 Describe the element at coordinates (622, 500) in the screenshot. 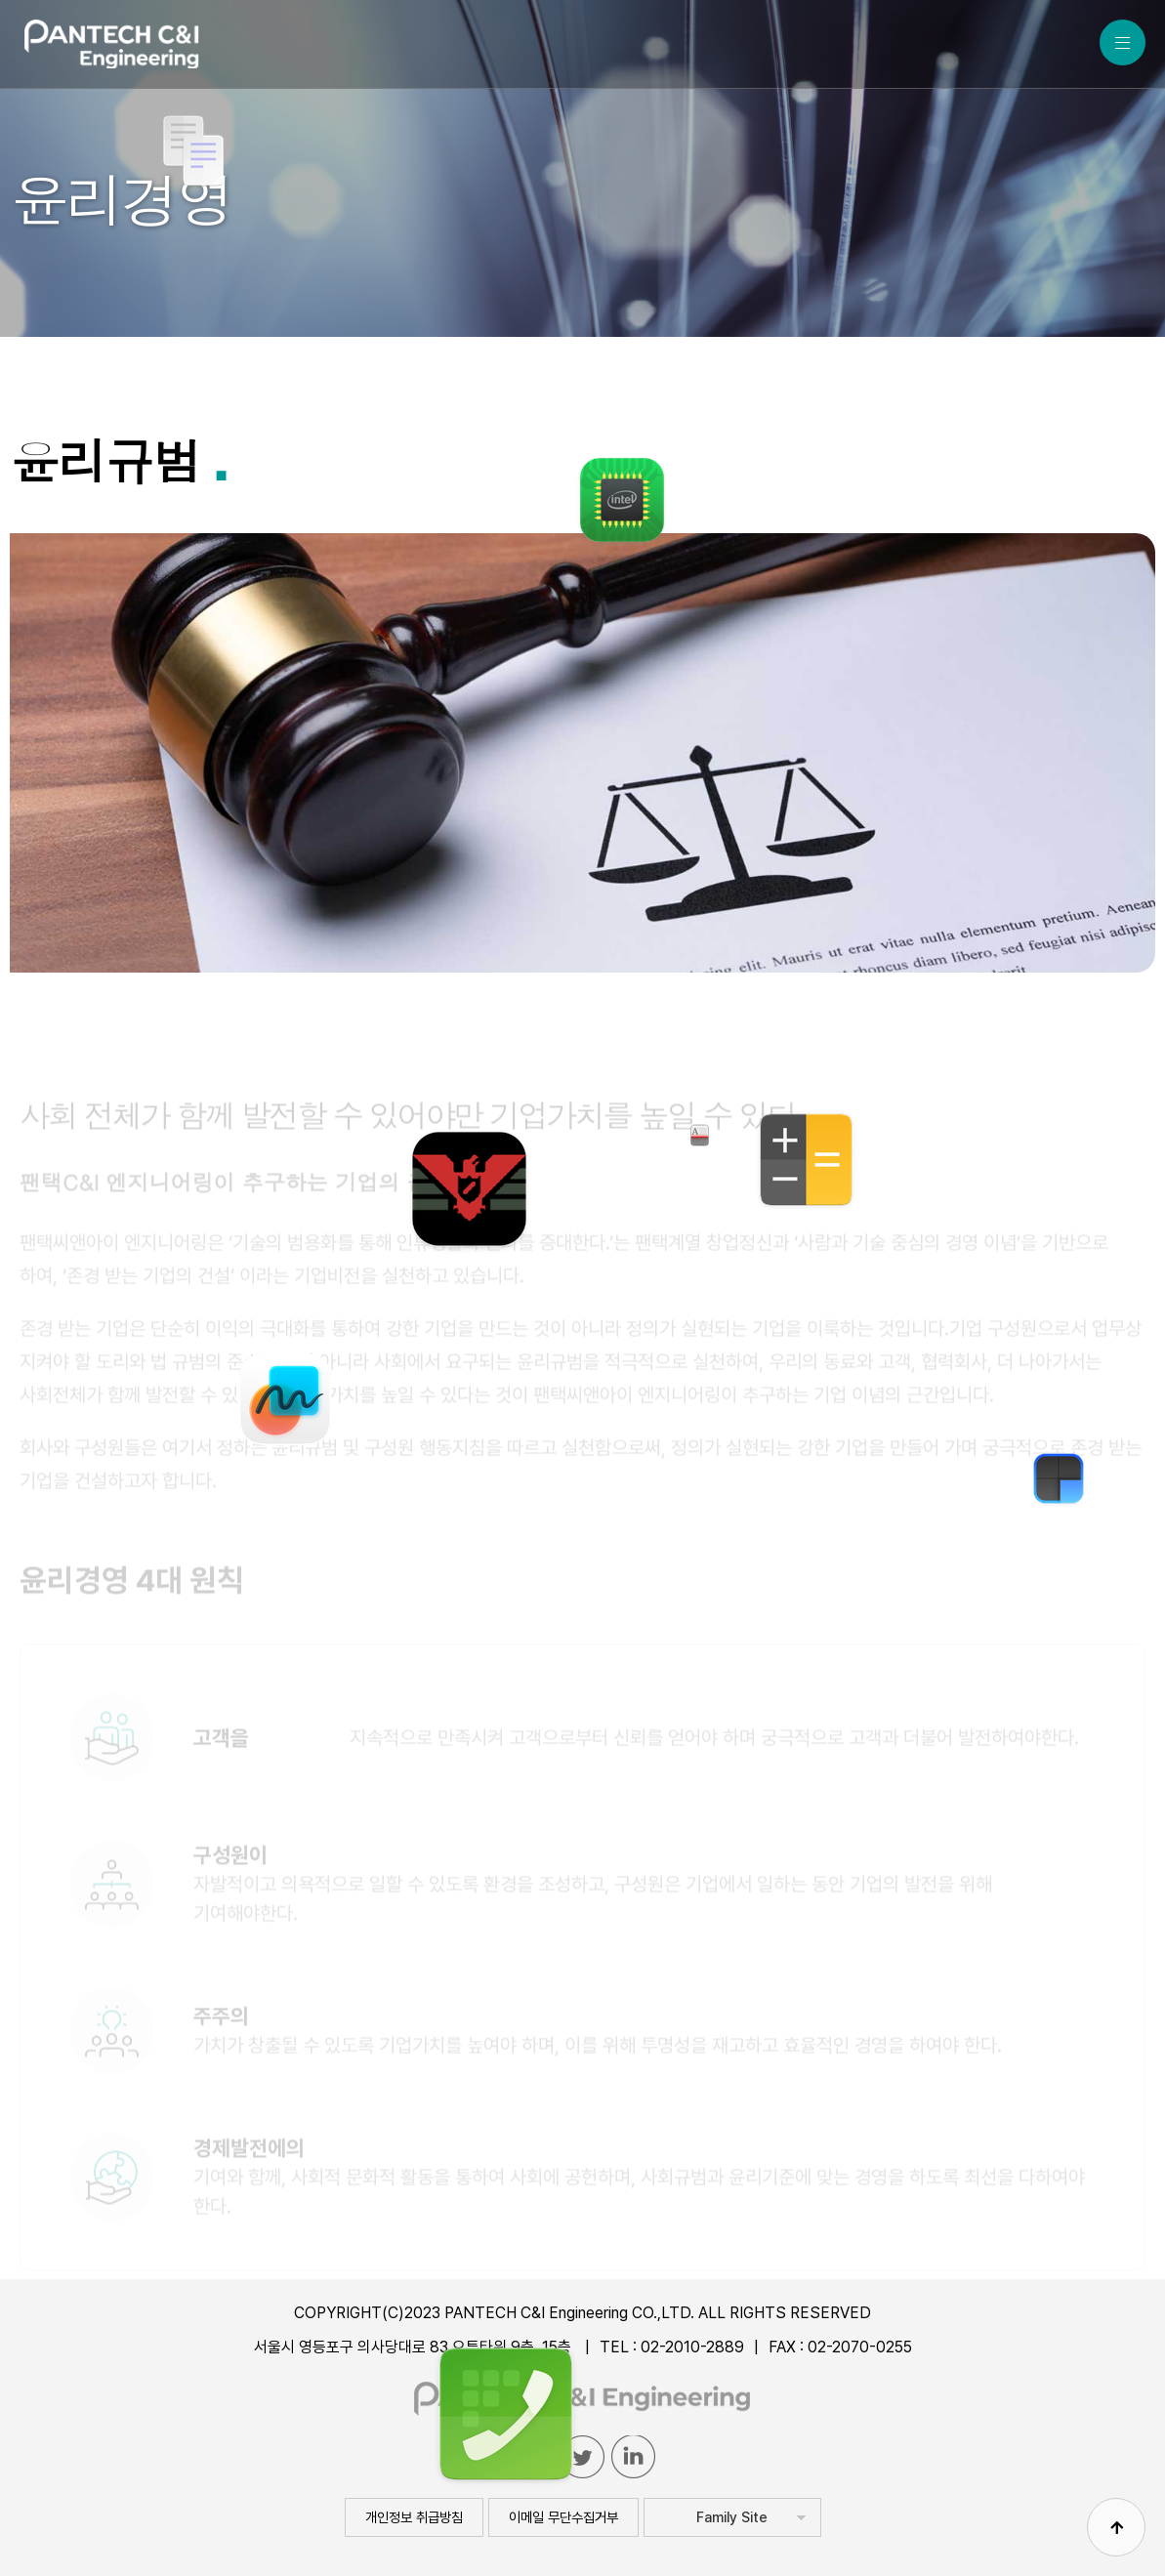

I see `open cpu frequency monitoring app` at that location.